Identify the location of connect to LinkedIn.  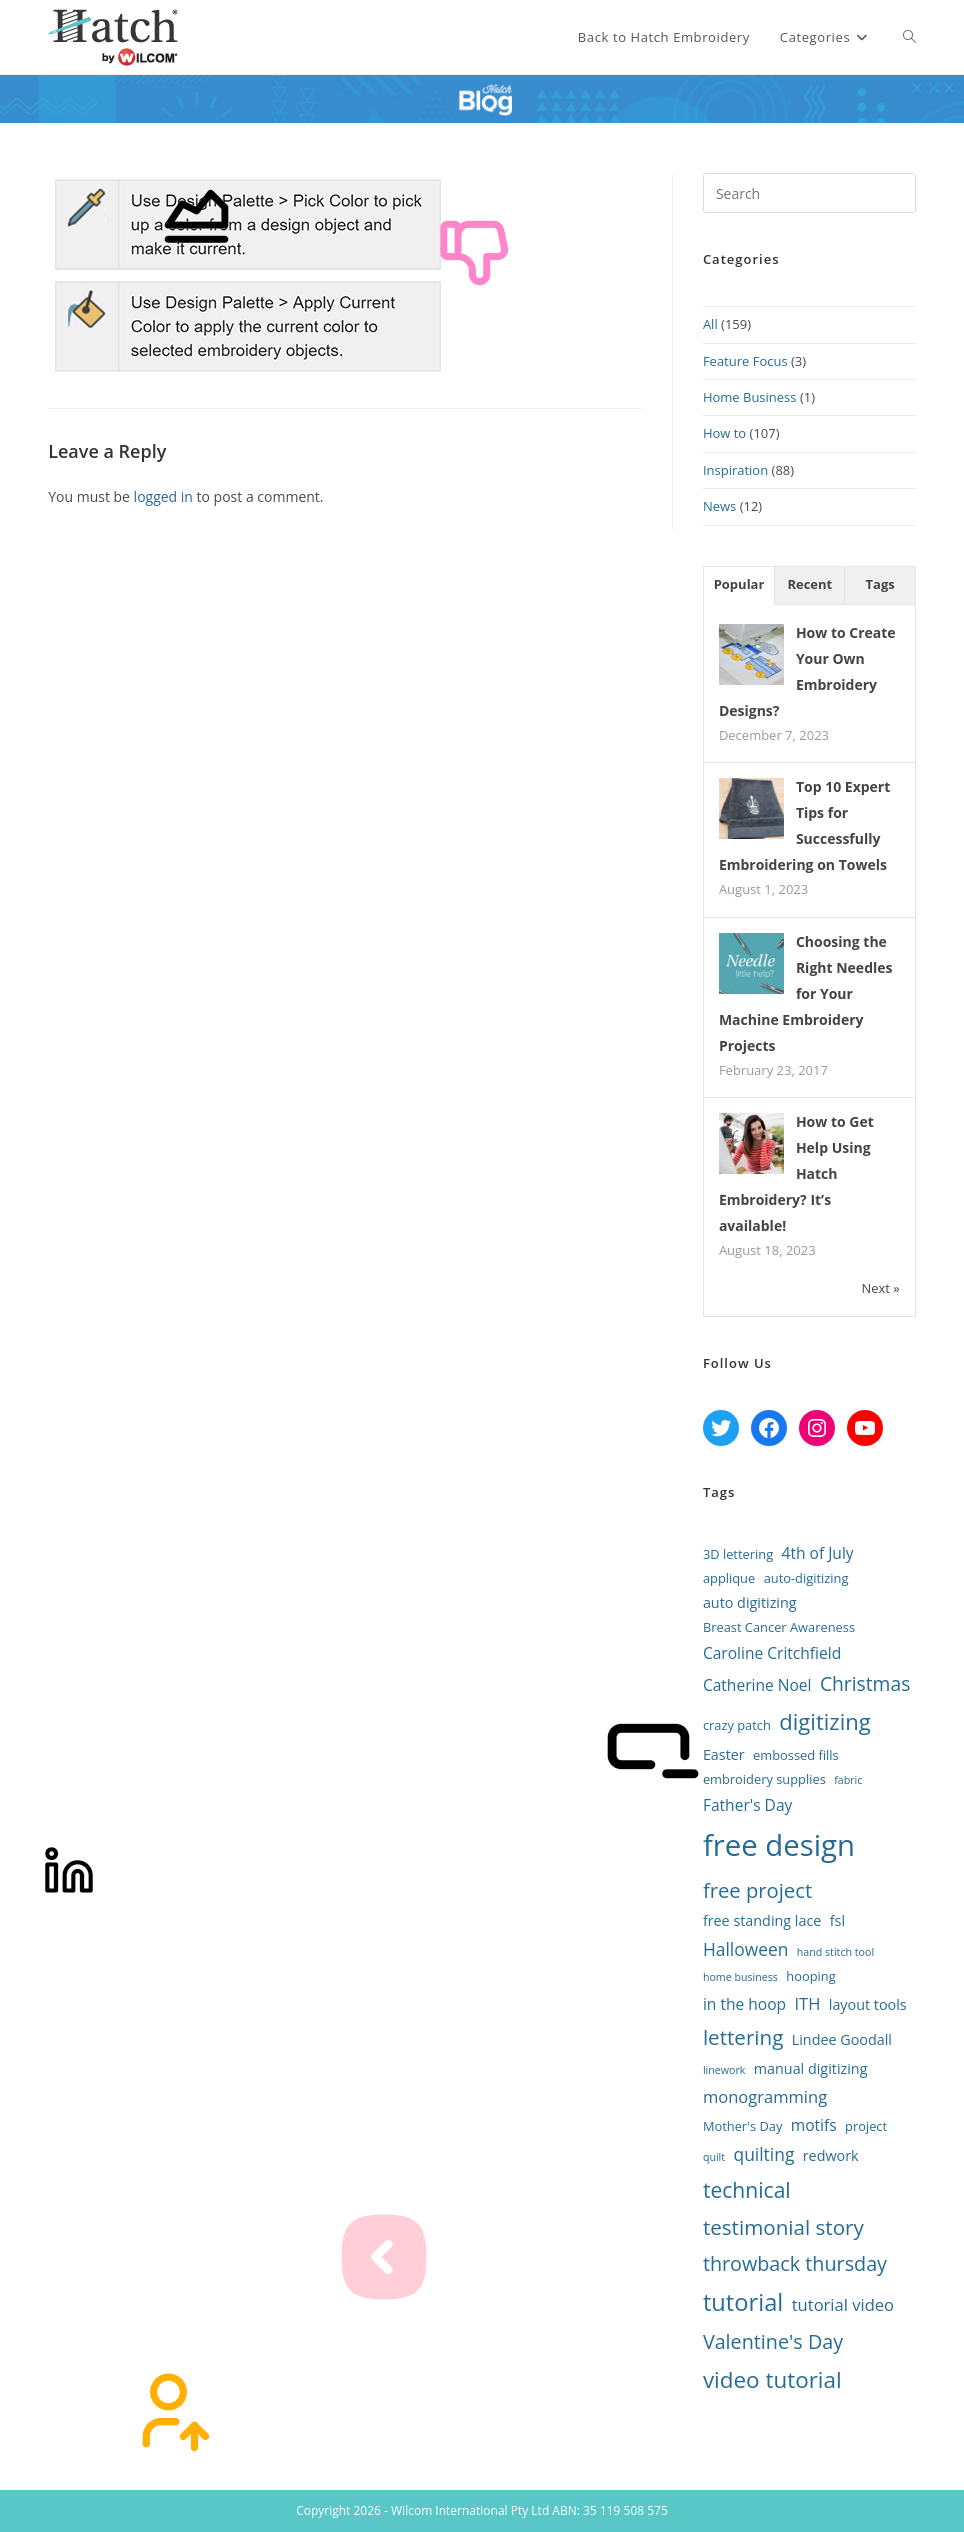
(69, 1871).